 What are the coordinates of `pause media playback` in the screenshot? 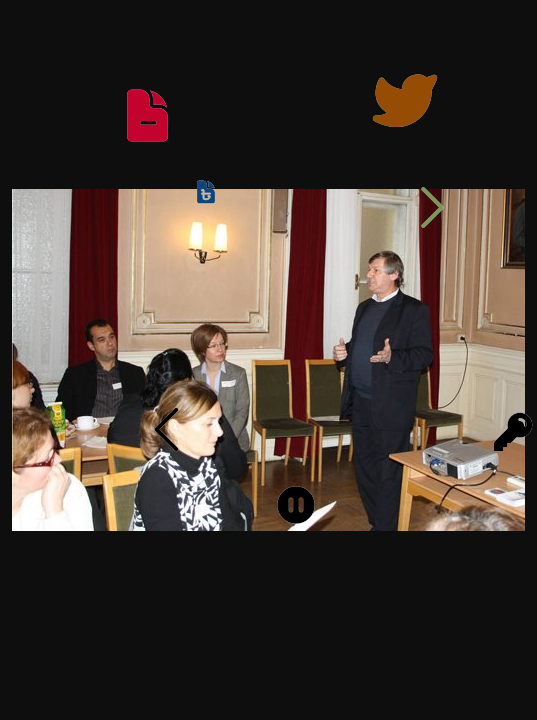 It's located at (296, 505).